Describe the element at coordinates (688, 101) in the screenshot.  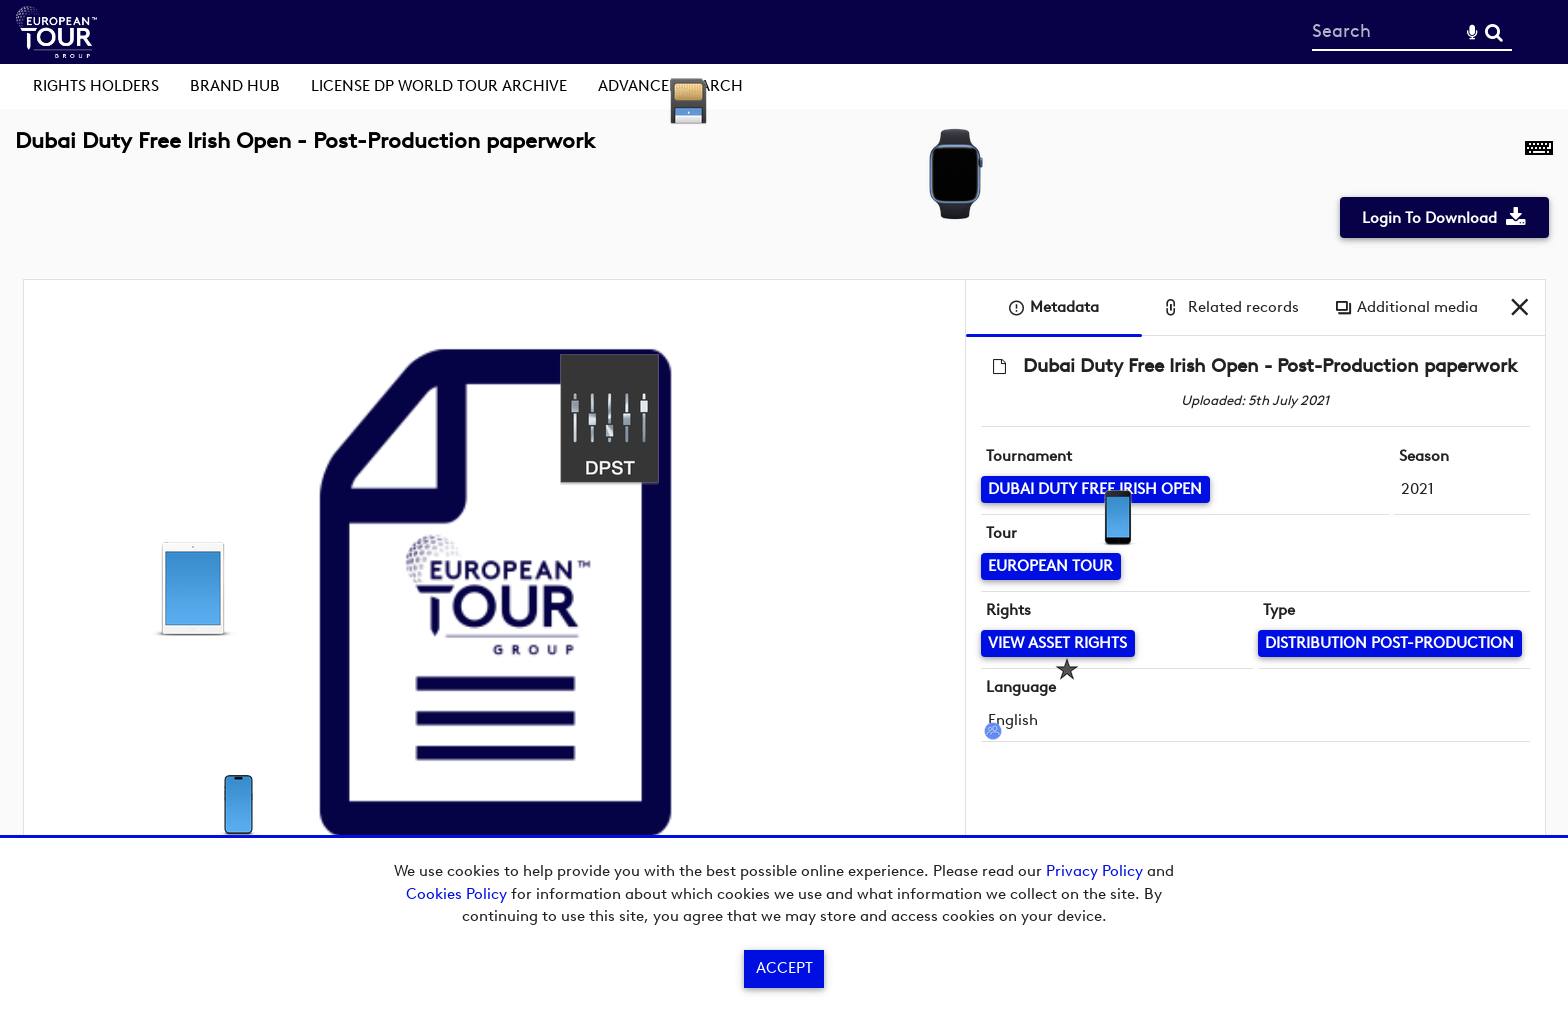
I see `smartmedia memory card storage device` at that location.